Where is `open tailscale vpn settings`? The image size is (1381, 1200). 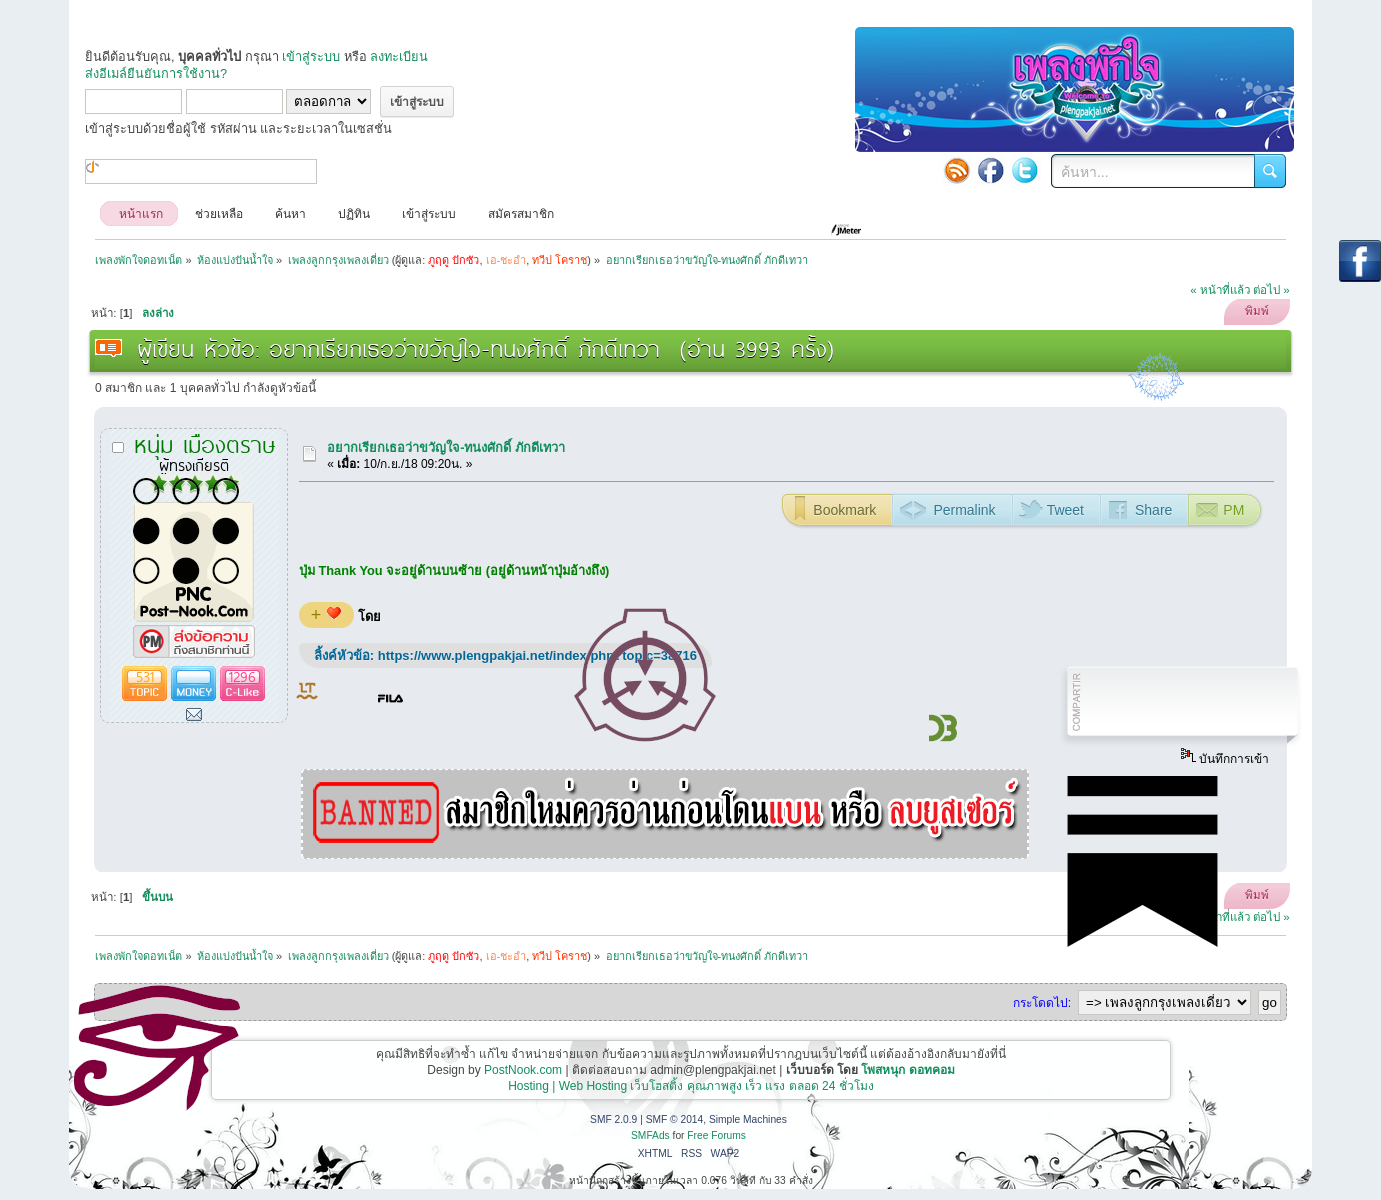
open tailscale vpn settings is located at coordinates (186, 531).